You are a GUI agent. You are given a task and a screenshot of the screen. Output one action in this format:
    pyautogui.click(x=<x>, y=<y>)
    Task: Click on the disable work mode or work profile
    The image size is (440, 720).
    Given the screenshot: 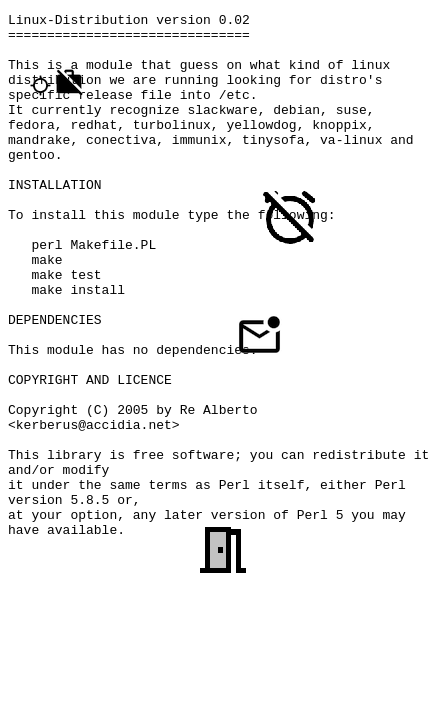 What is the action you would take?
    pyautogui.click(x=69, y=82)
    